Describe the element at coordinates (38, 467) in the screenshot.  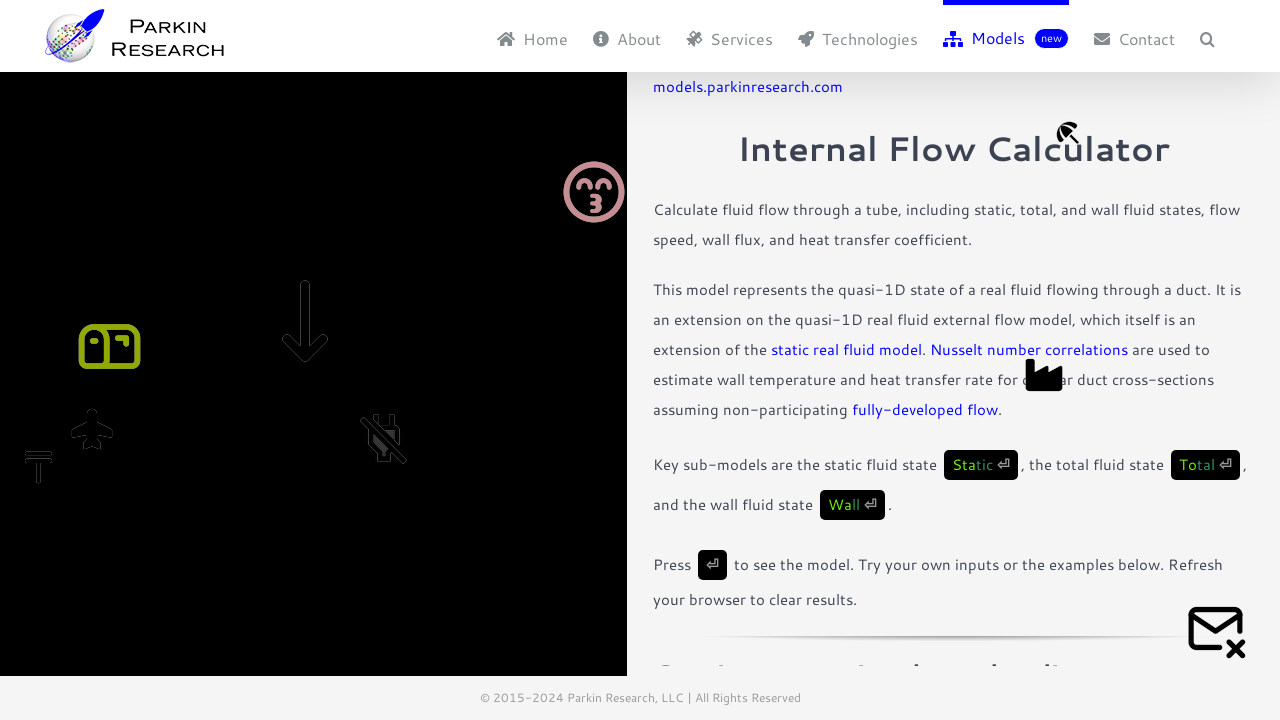
I see `indicates kazakhstani tenge currency` at that location.